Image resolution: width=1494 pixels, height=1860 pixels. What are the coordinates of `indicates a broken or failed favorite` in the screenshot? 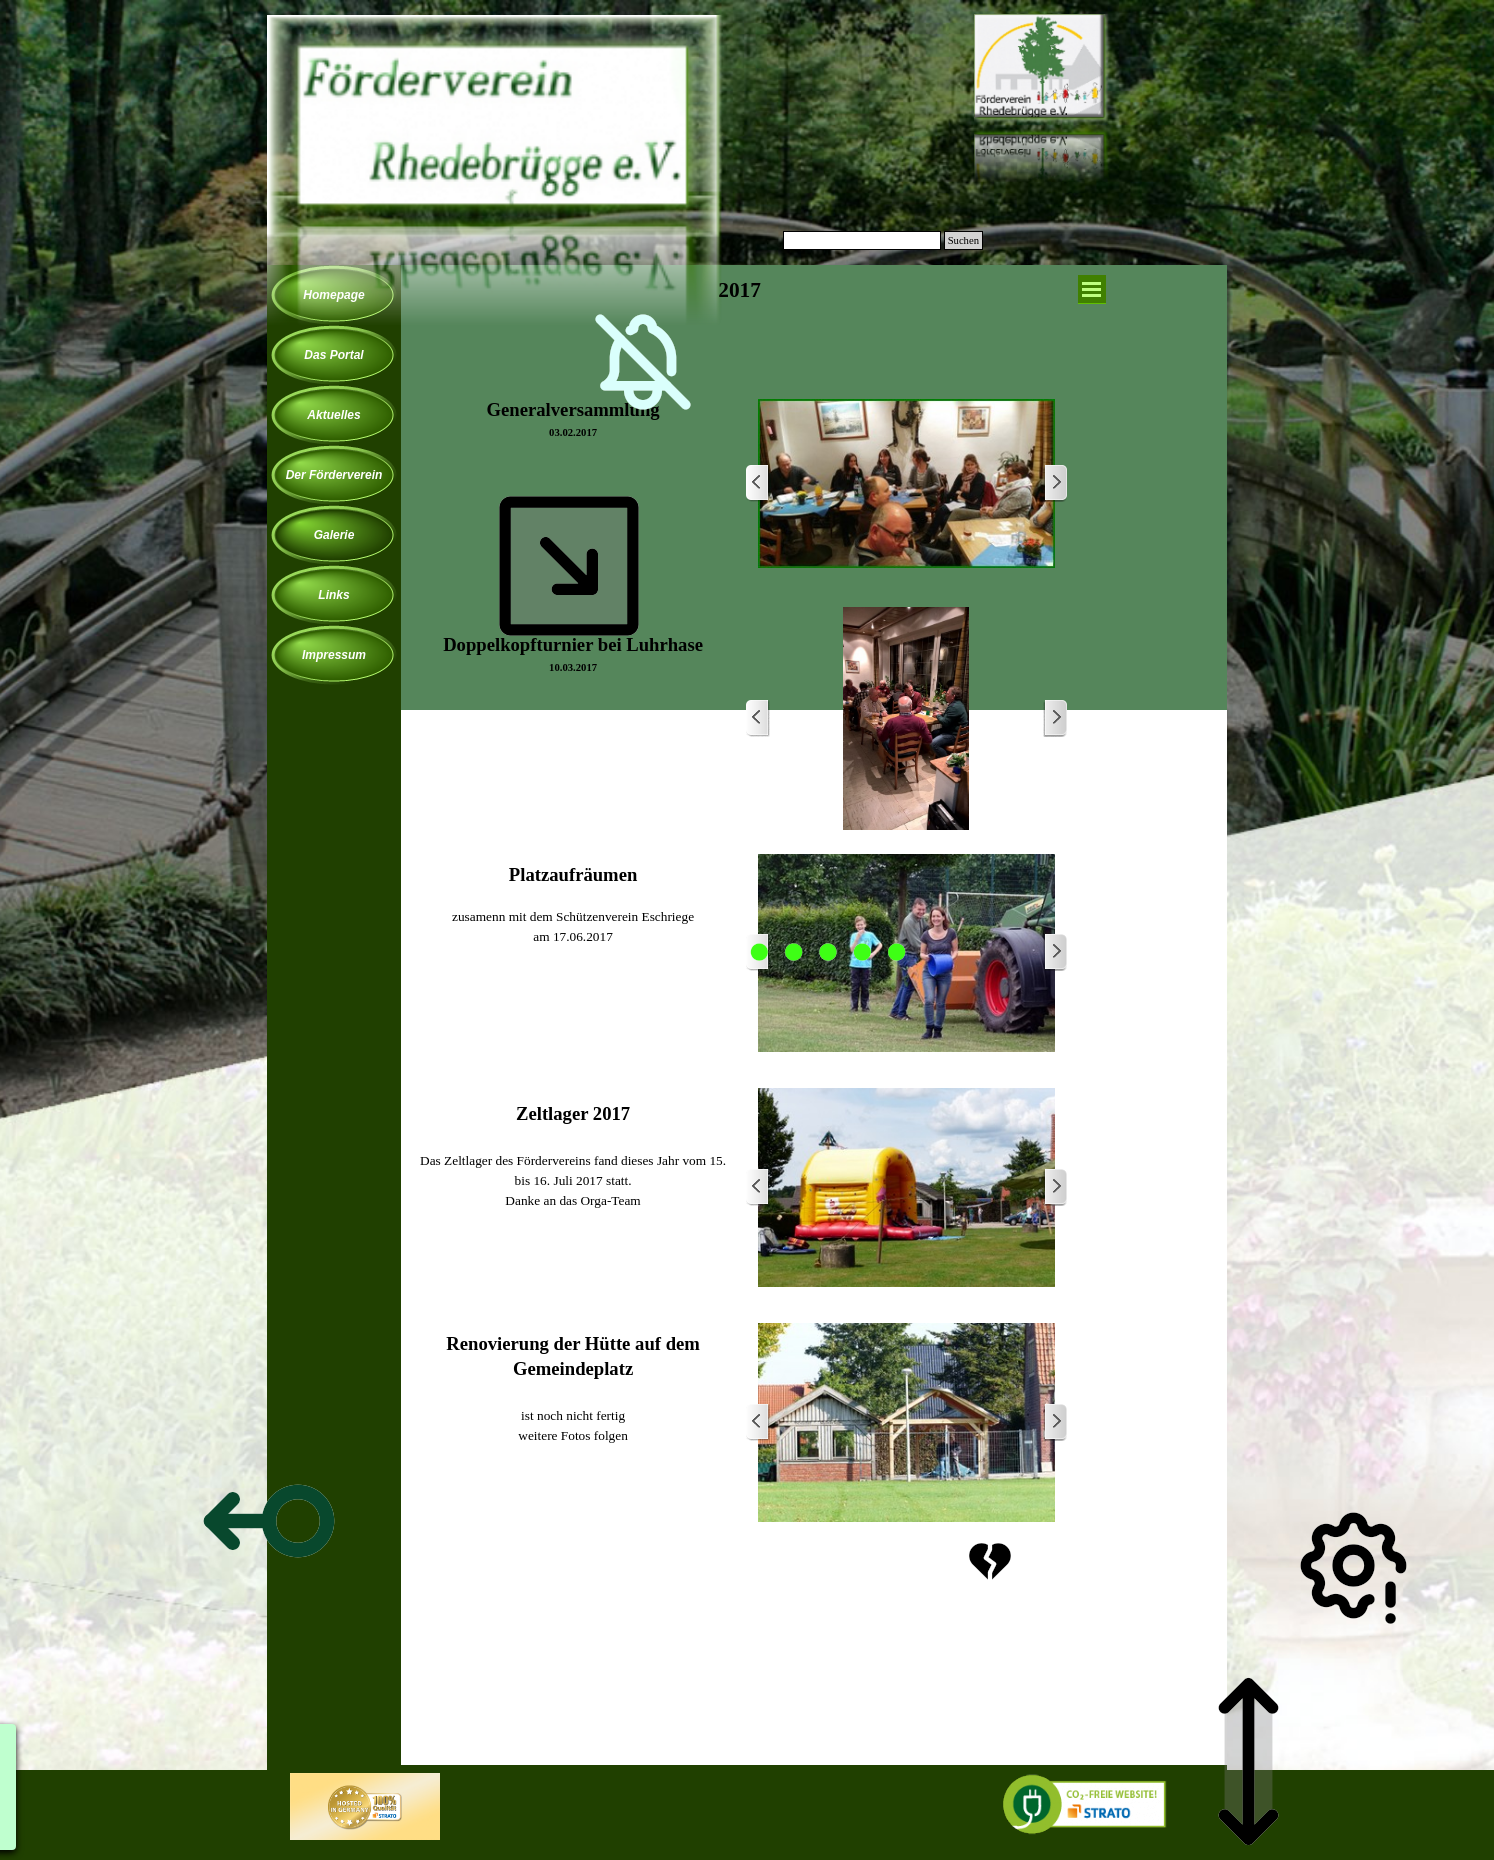 It's located at (990, 1562).